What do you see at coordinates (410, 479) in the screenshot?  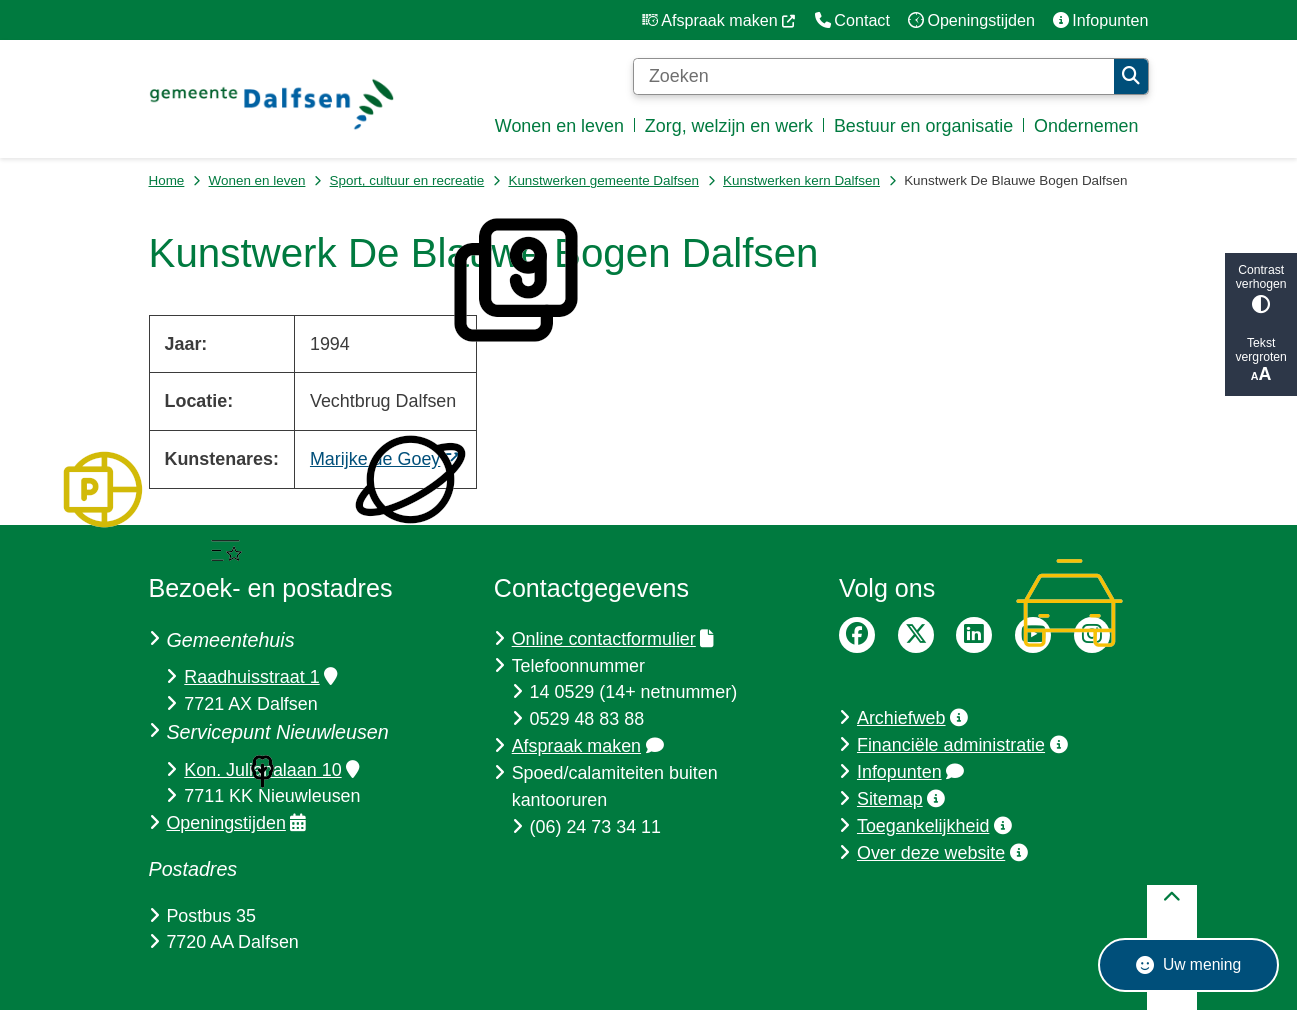 I see `explore global or worldwide content` at bounding box center [410, 479].